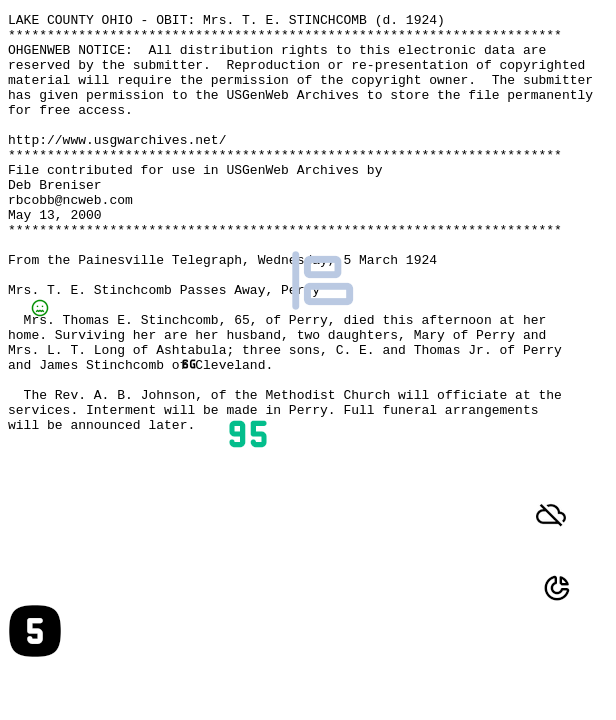 This screenshot has width=616, height=720. Describe the element at coordinates (248, 434) in the screenshot. I see `indicates item number 95 in a list or sequence` at that location.